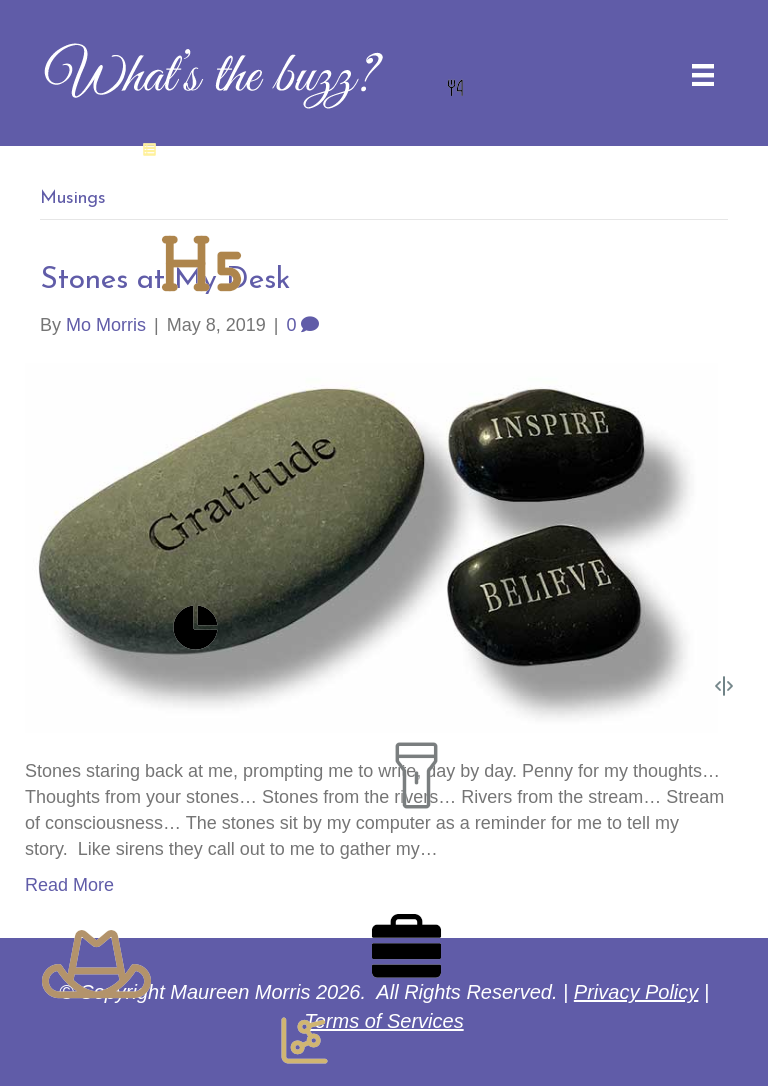 The width and height of the screenshot is (768, 1086). What do you see at coordinates (96, 967) in the screenshot?
I see `select cowboy hat avatar or profile accessory` at bounding box center [96, 967].